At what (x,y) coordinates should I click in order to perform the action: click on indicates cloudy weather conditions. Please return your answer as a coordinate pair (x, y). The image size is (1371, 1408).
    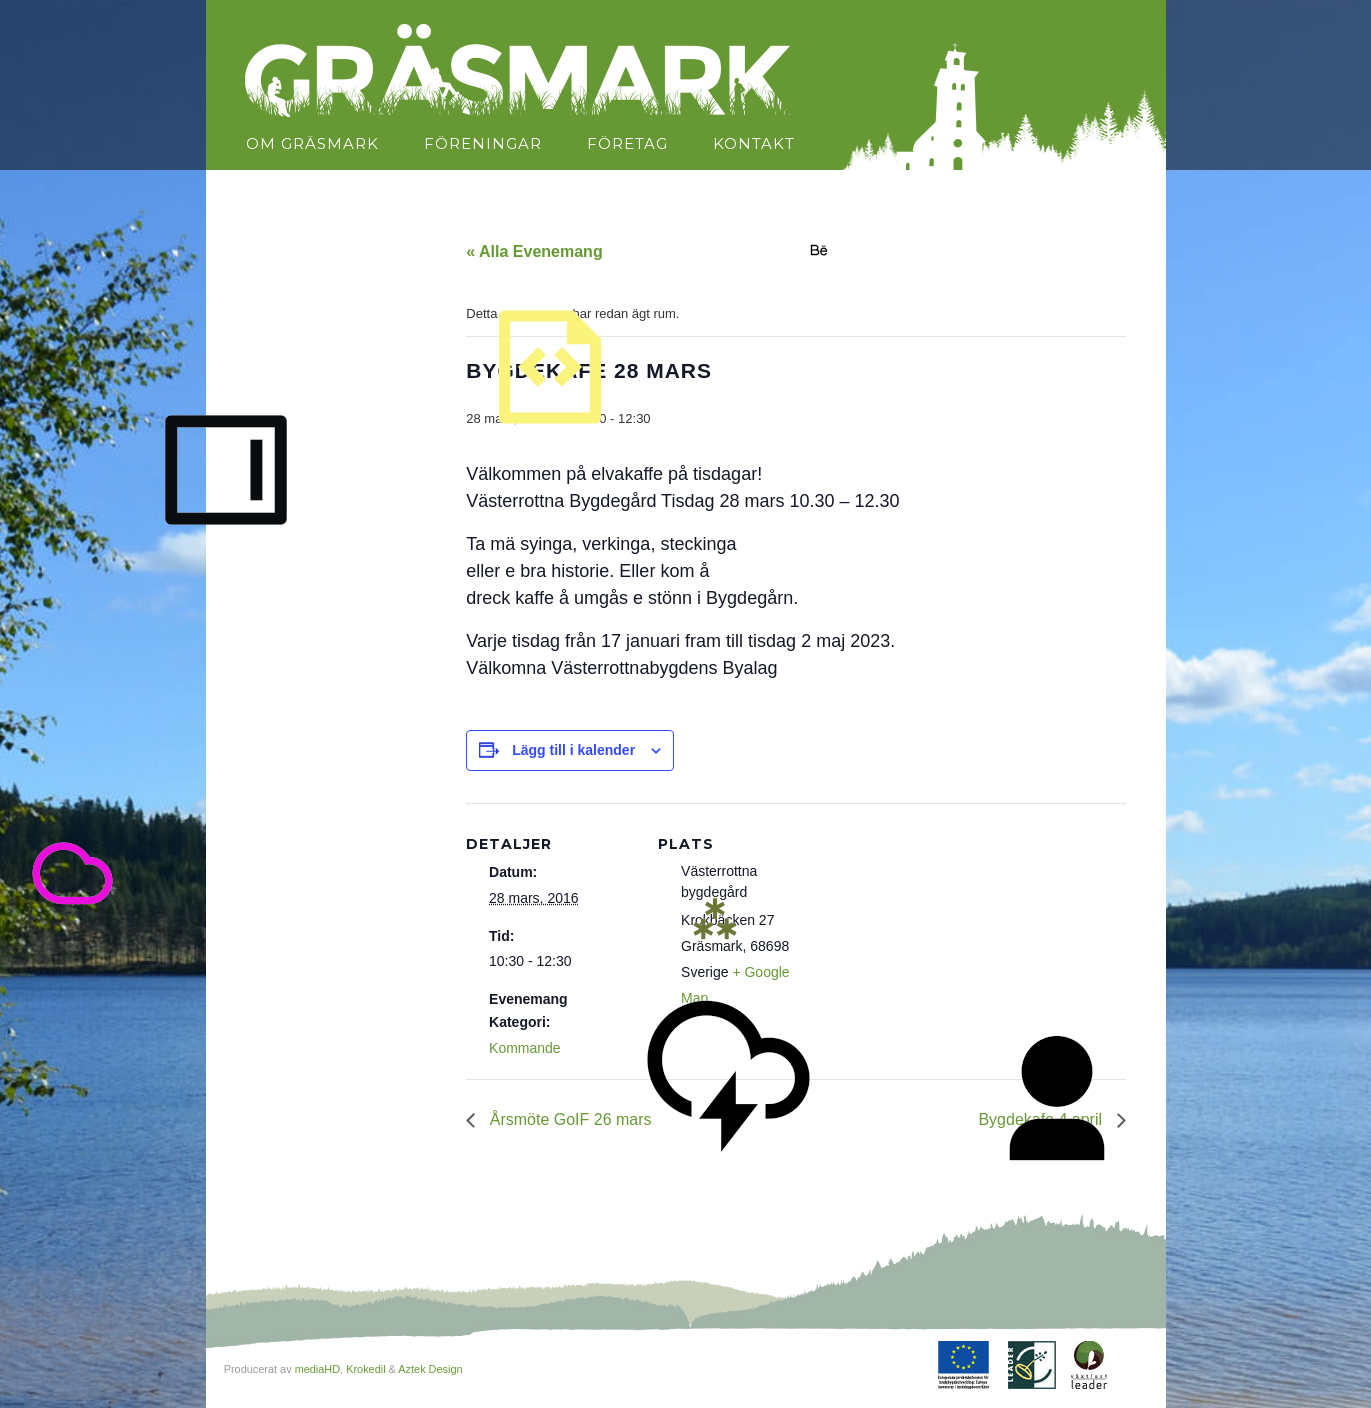
    Looking at the image, I should click on (72, 871).